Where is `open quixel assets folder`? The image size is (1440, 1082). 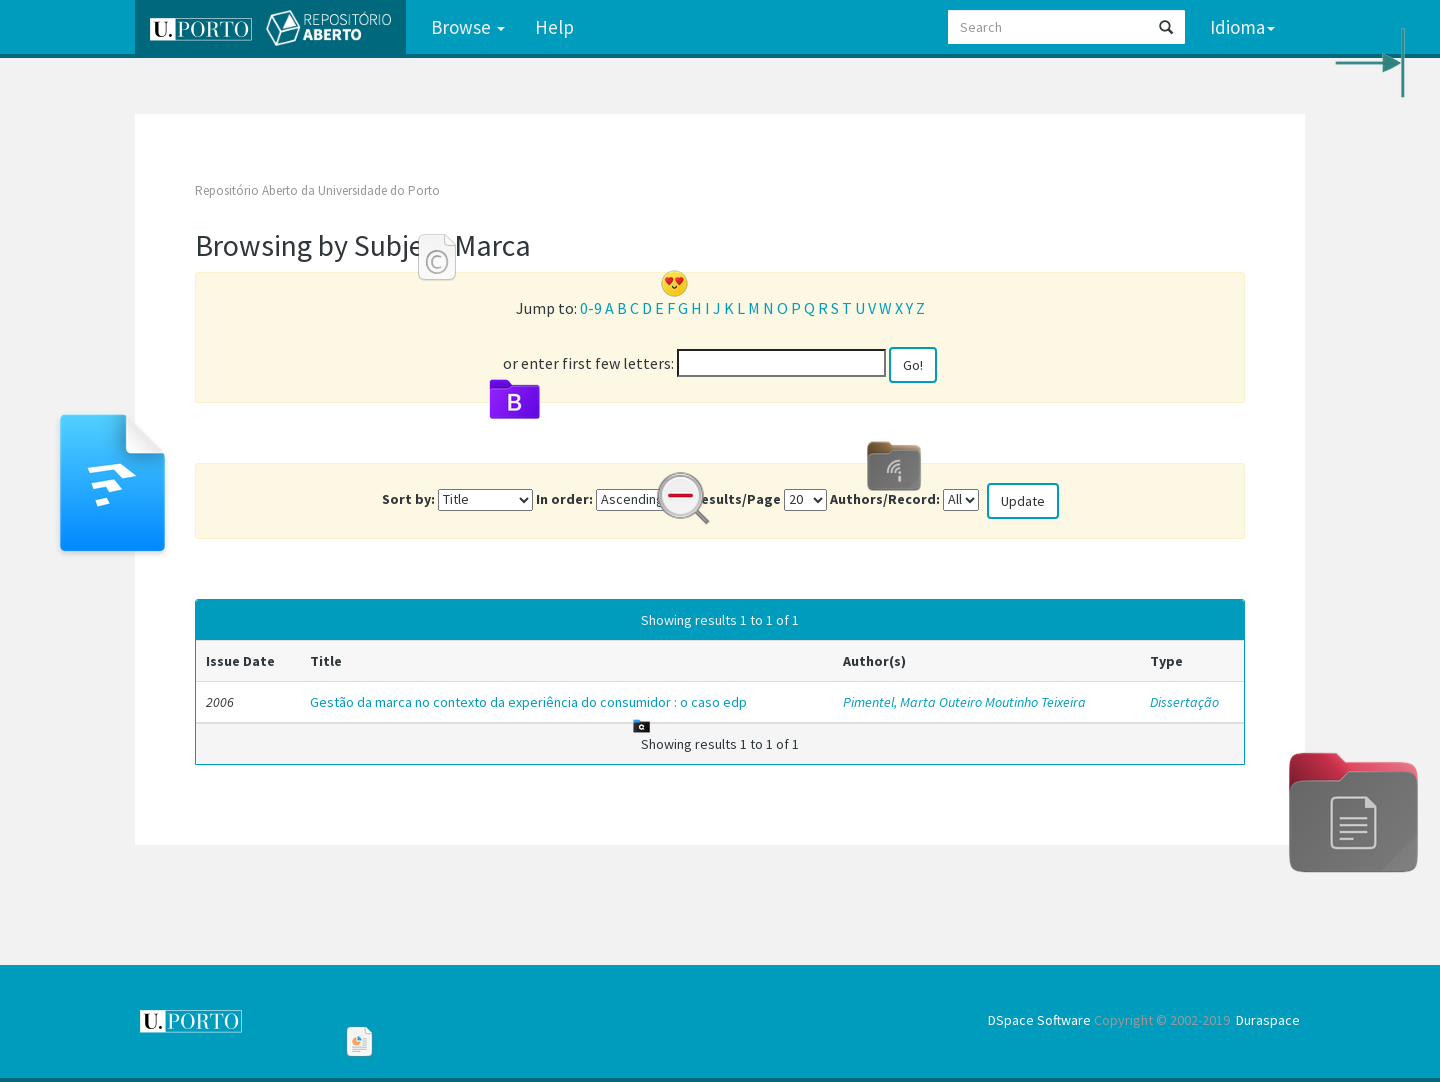 open quixel assets folder is located at coordinates (641, 726).